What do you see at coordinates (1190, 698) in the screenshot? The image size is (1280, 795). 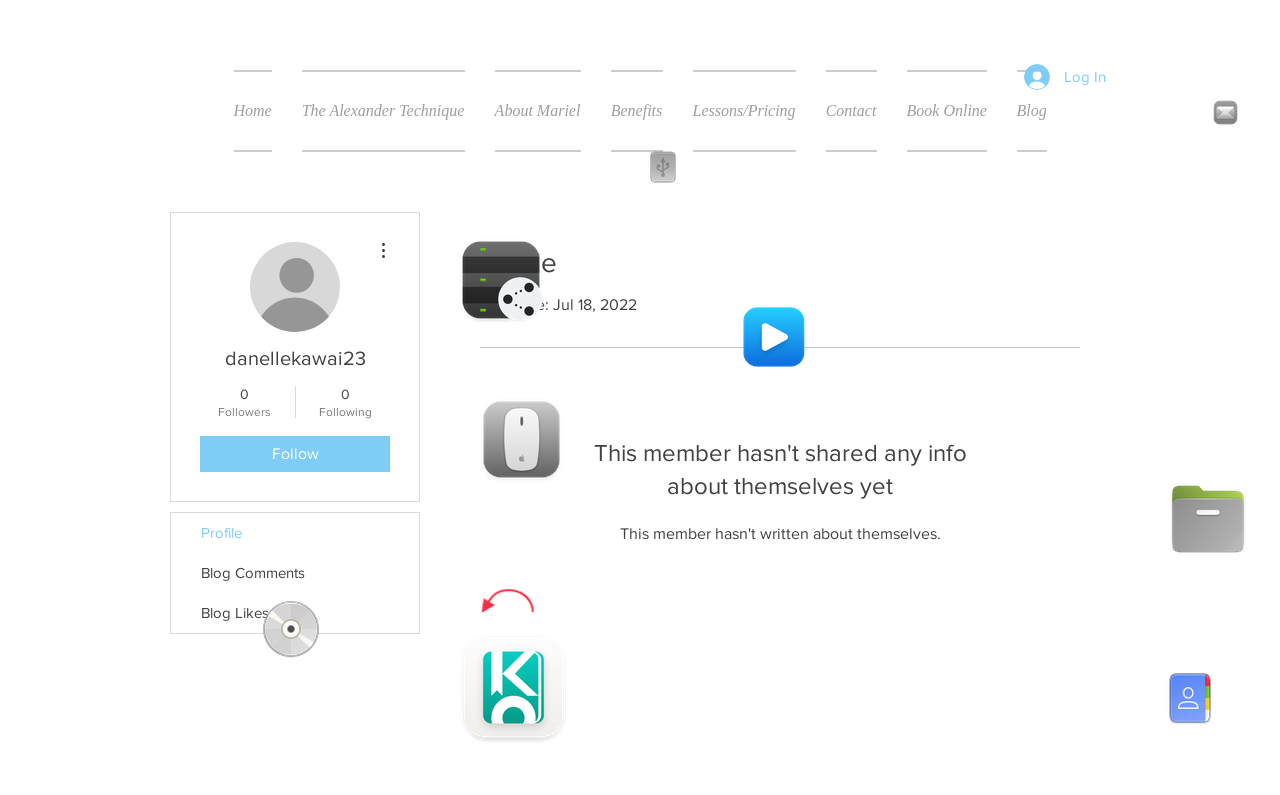 I see `open address book application` at bounding box center [1190, 698].